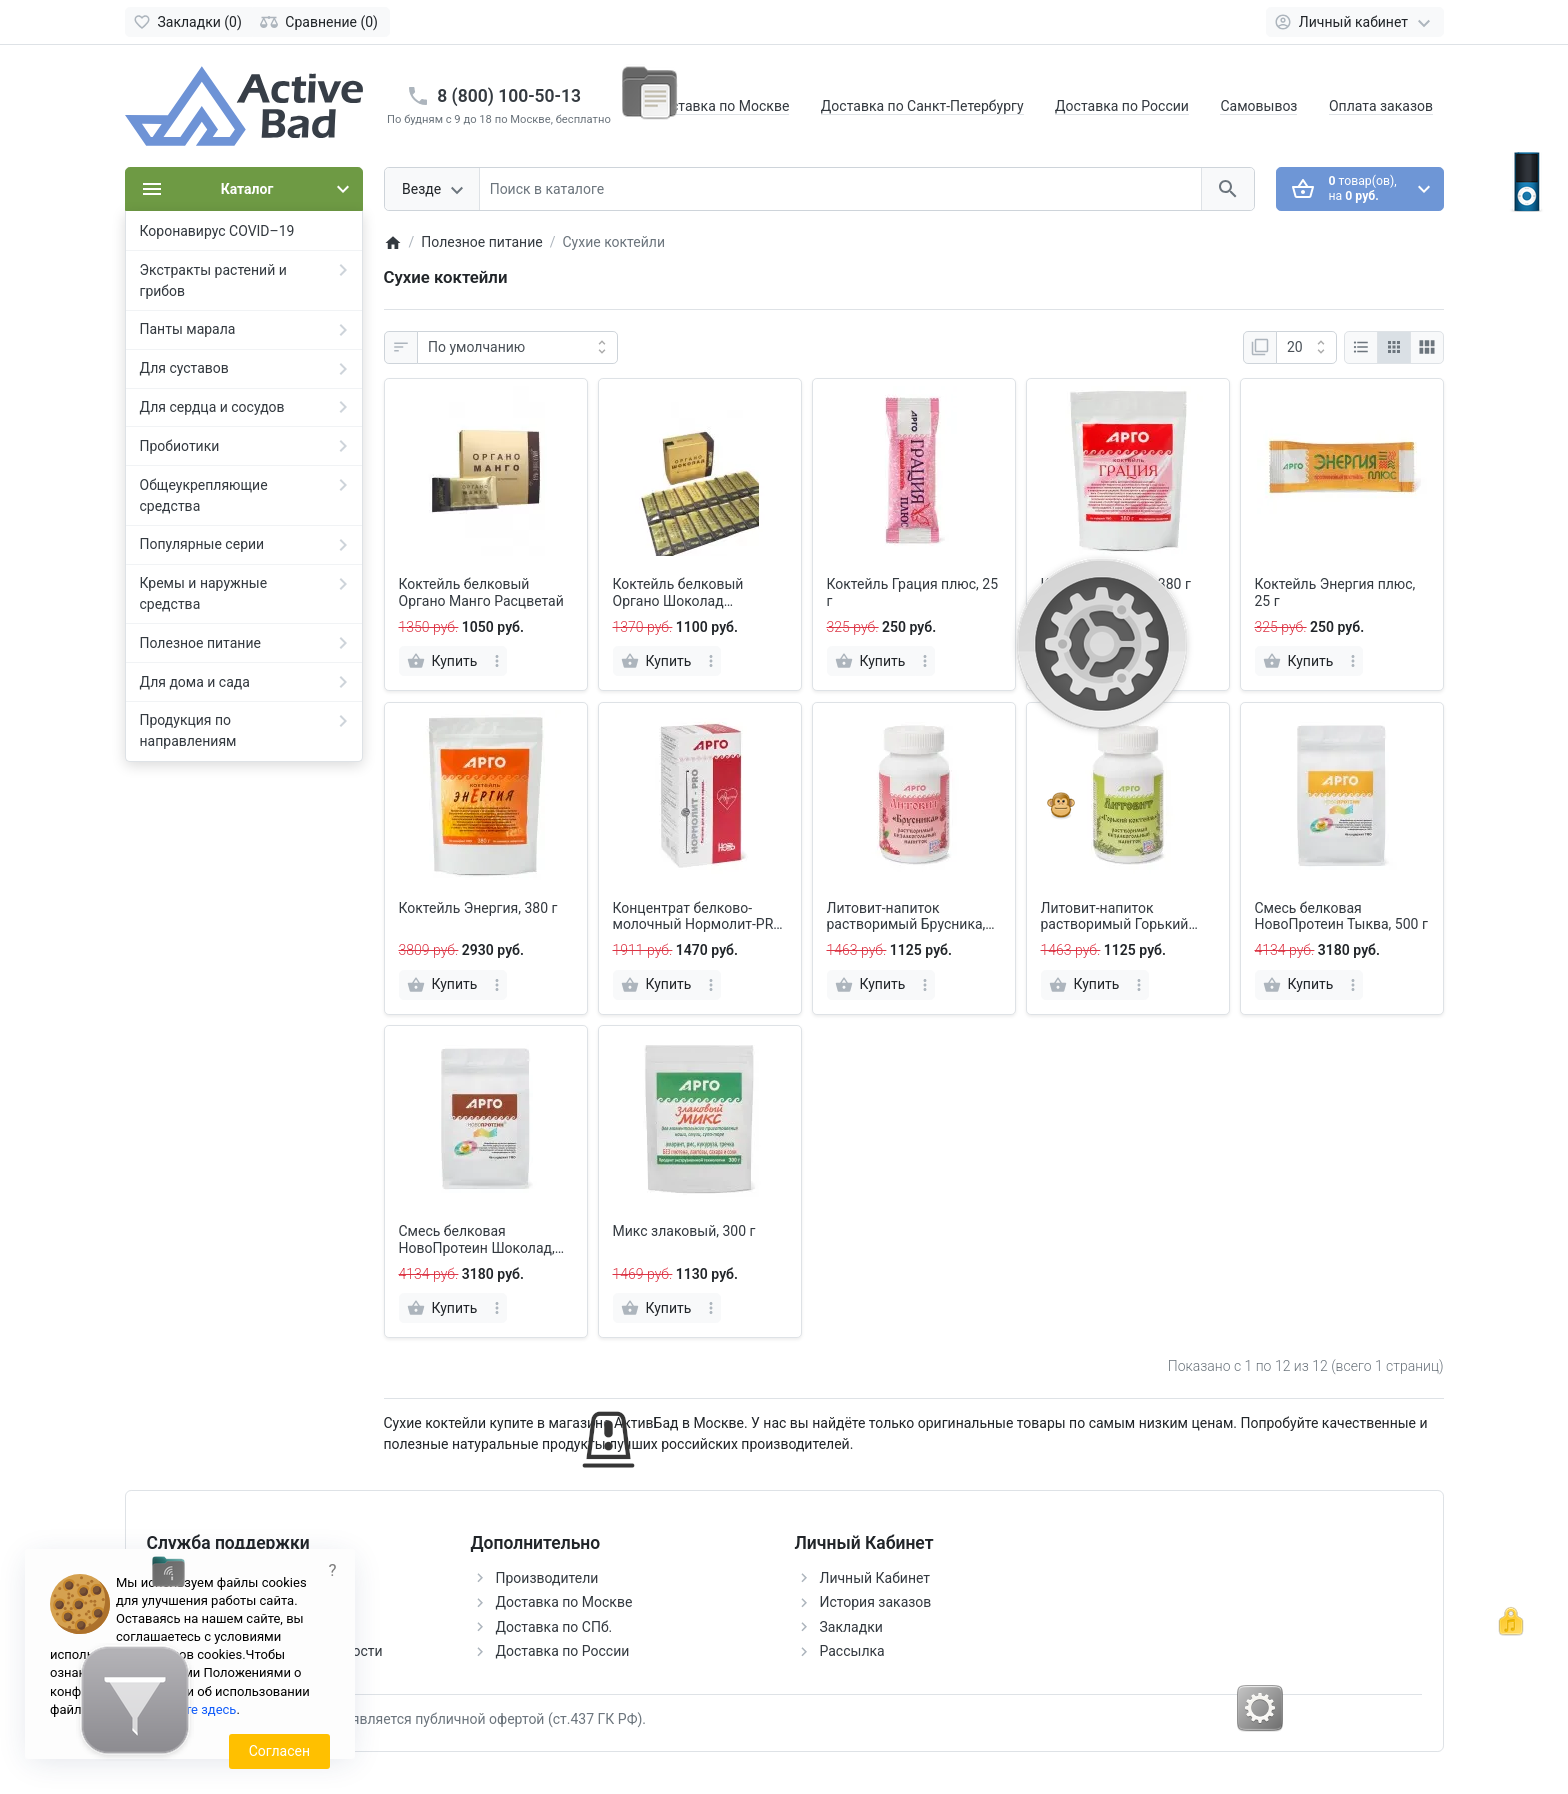 This screenshot has width=1568, height=1794. Describe the element at coordinates (135, 1702) in the screenshot. I see `access display filter settings` at that location.